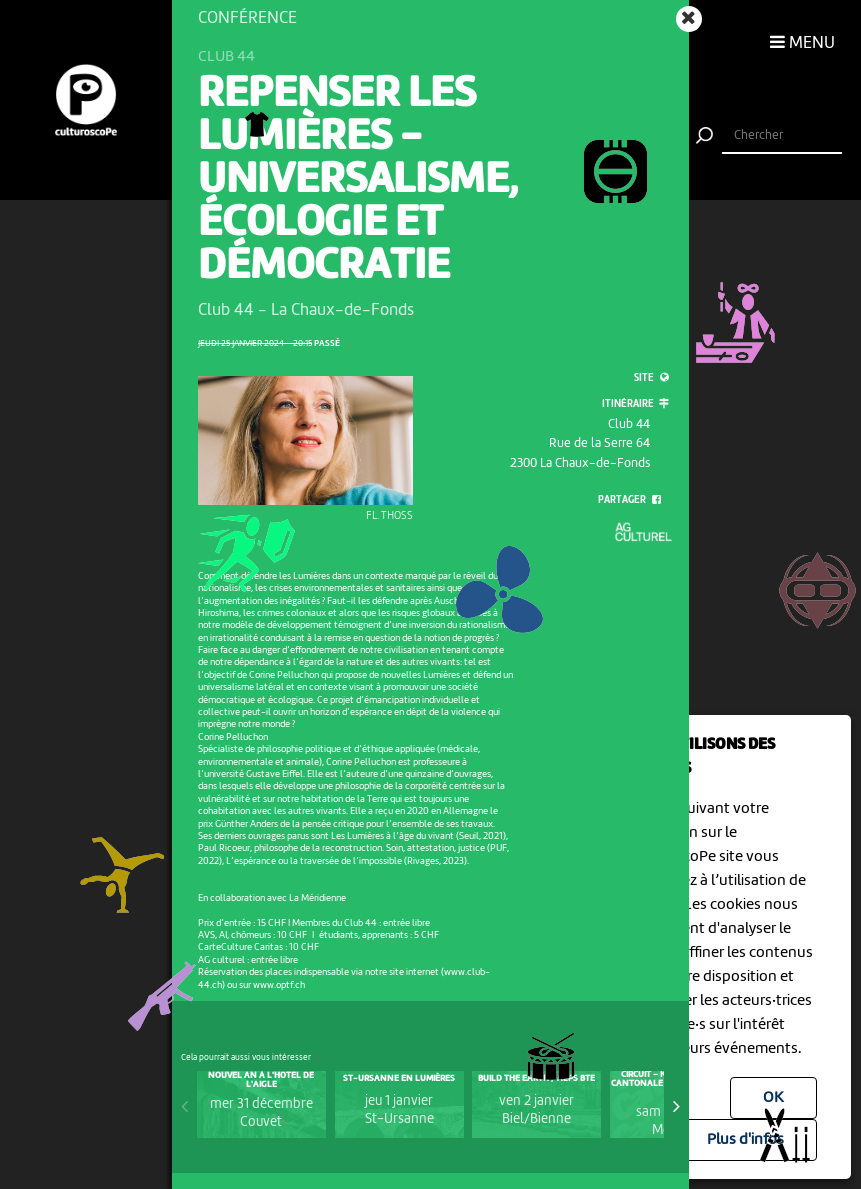 The width and height of the screenshot is (861, 1189). What do you see at coordinates (551, 1056) in the screenshot?
I see `access music or sound settings` at bounding box center [551, 1056].